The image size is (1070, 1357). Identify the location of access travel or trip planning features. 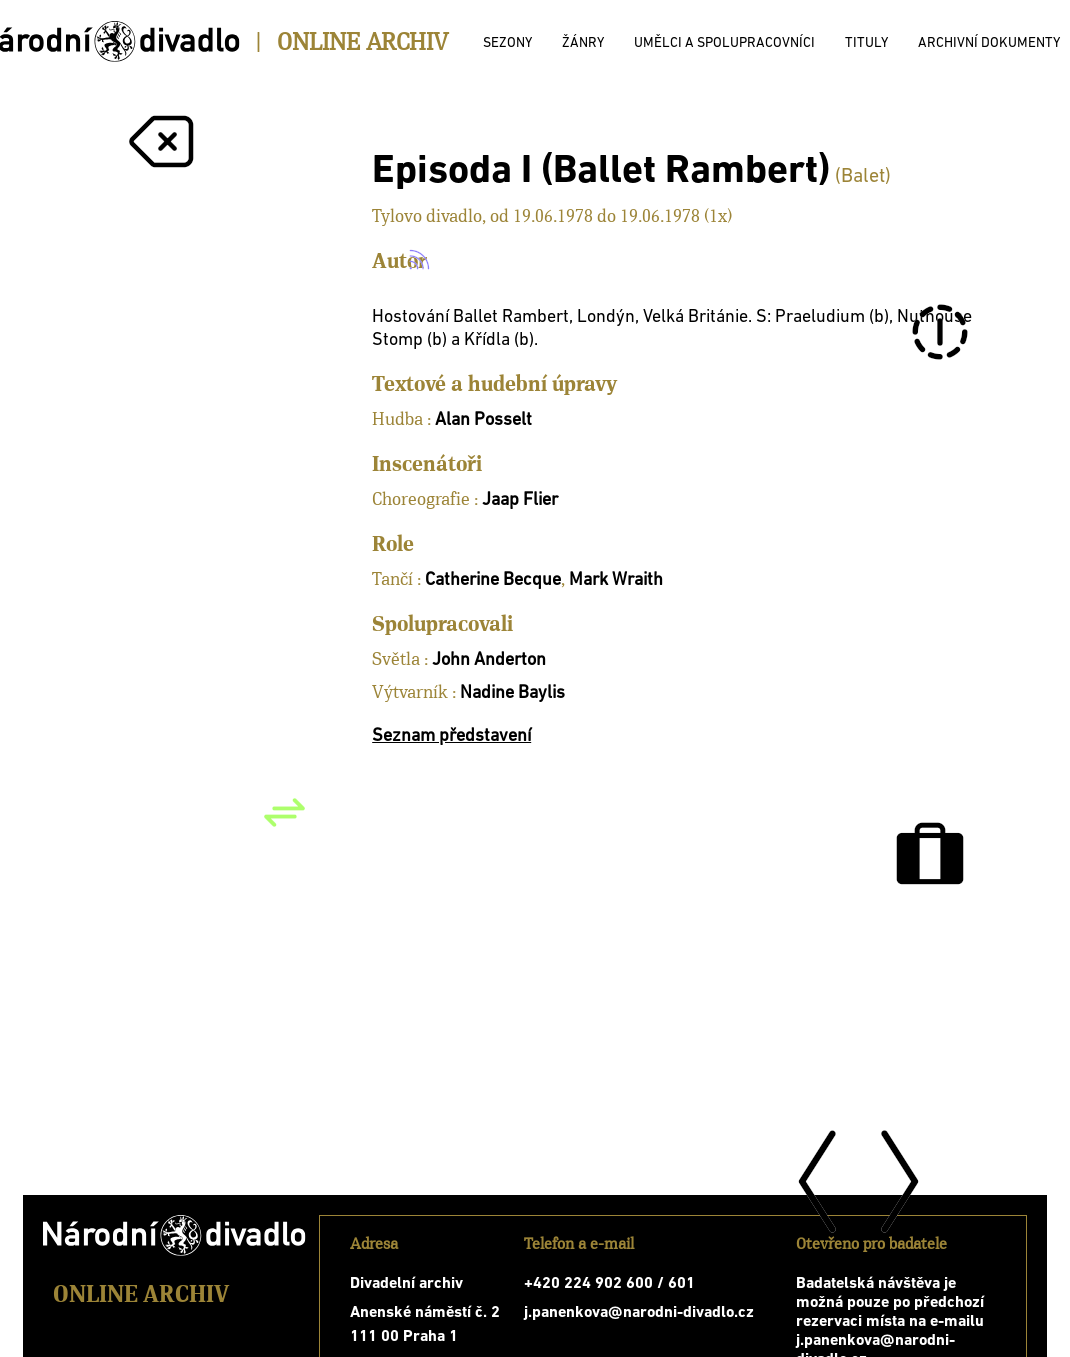
(930, 856).